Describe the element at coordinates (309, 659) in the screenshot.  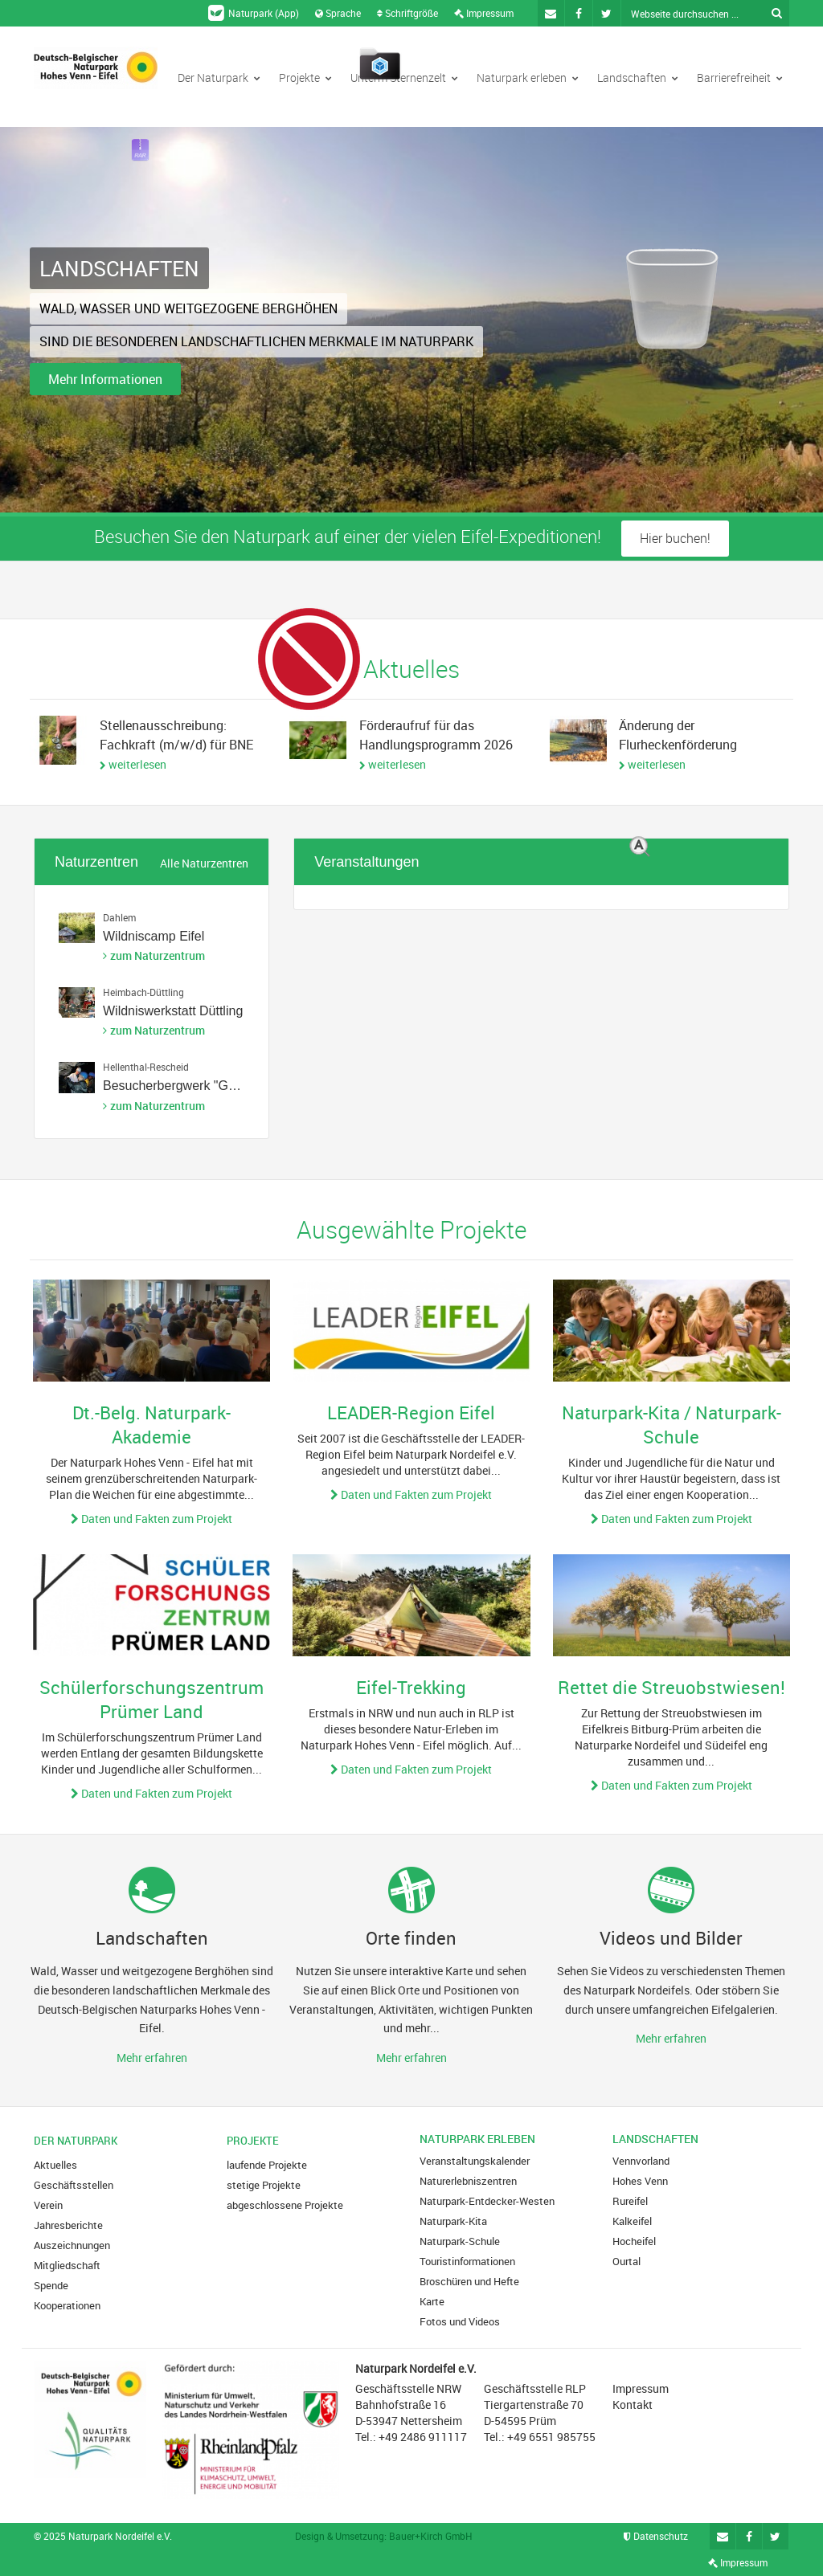
I see `remove a group or team` at that location.